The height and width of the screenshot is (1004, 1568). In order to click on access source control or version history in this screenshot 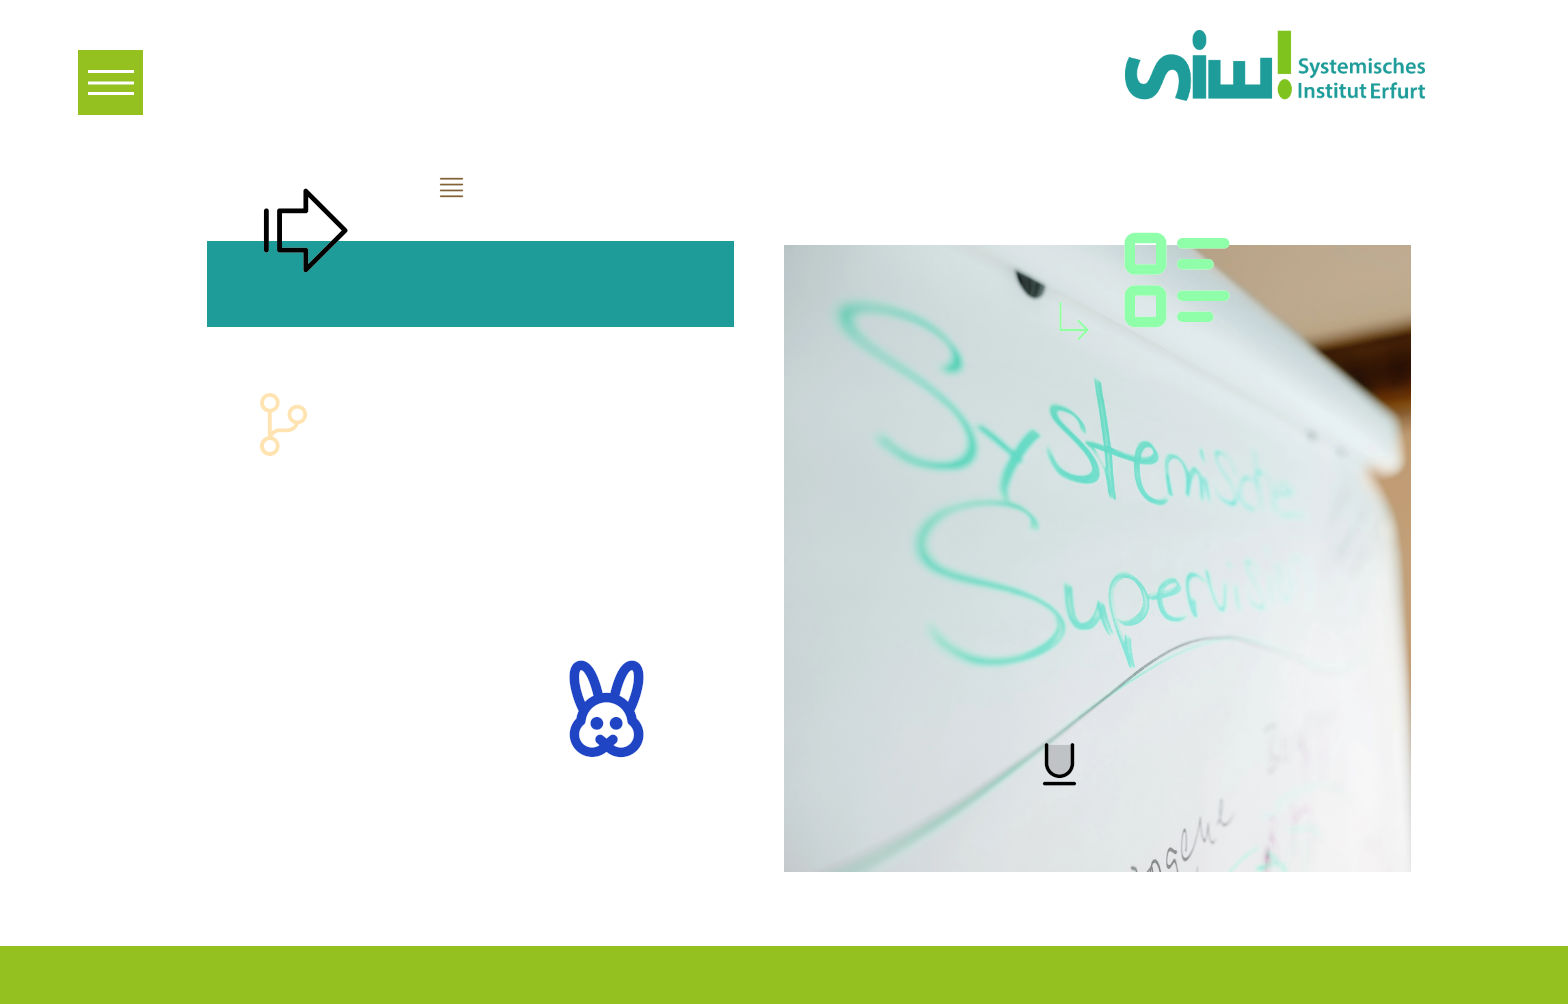, I will do `click(283, 424)`.